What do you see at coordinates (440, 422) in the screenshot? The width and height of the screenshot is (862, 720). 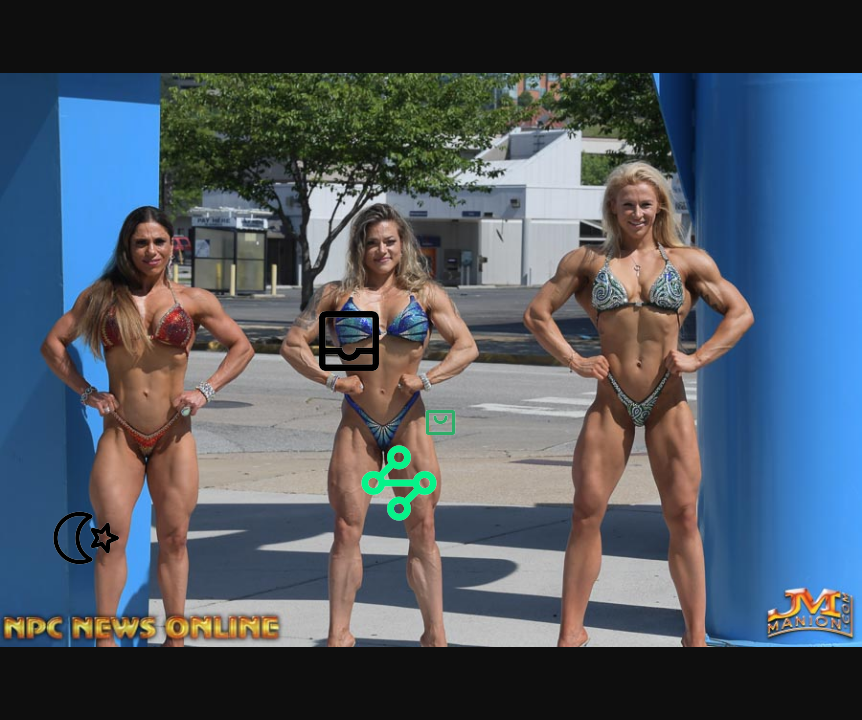 I see `view your shopping bag` at bounding box center [440, 422].